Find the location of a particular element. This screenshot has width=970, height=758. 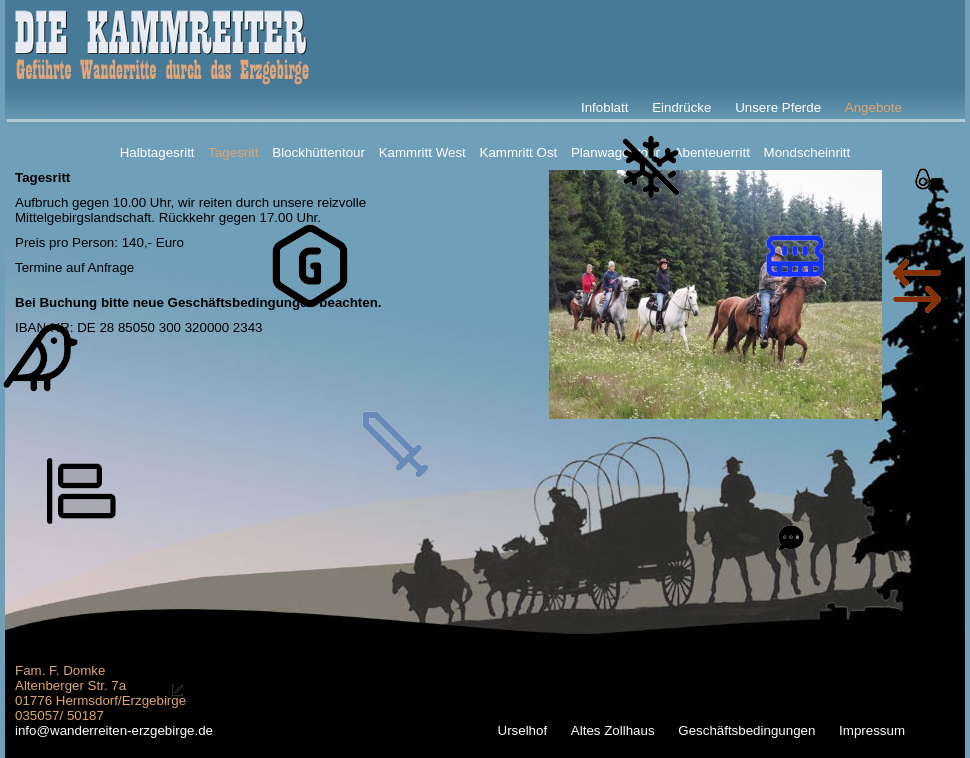

access twitter or social media features is located at coordinates (40, 357).